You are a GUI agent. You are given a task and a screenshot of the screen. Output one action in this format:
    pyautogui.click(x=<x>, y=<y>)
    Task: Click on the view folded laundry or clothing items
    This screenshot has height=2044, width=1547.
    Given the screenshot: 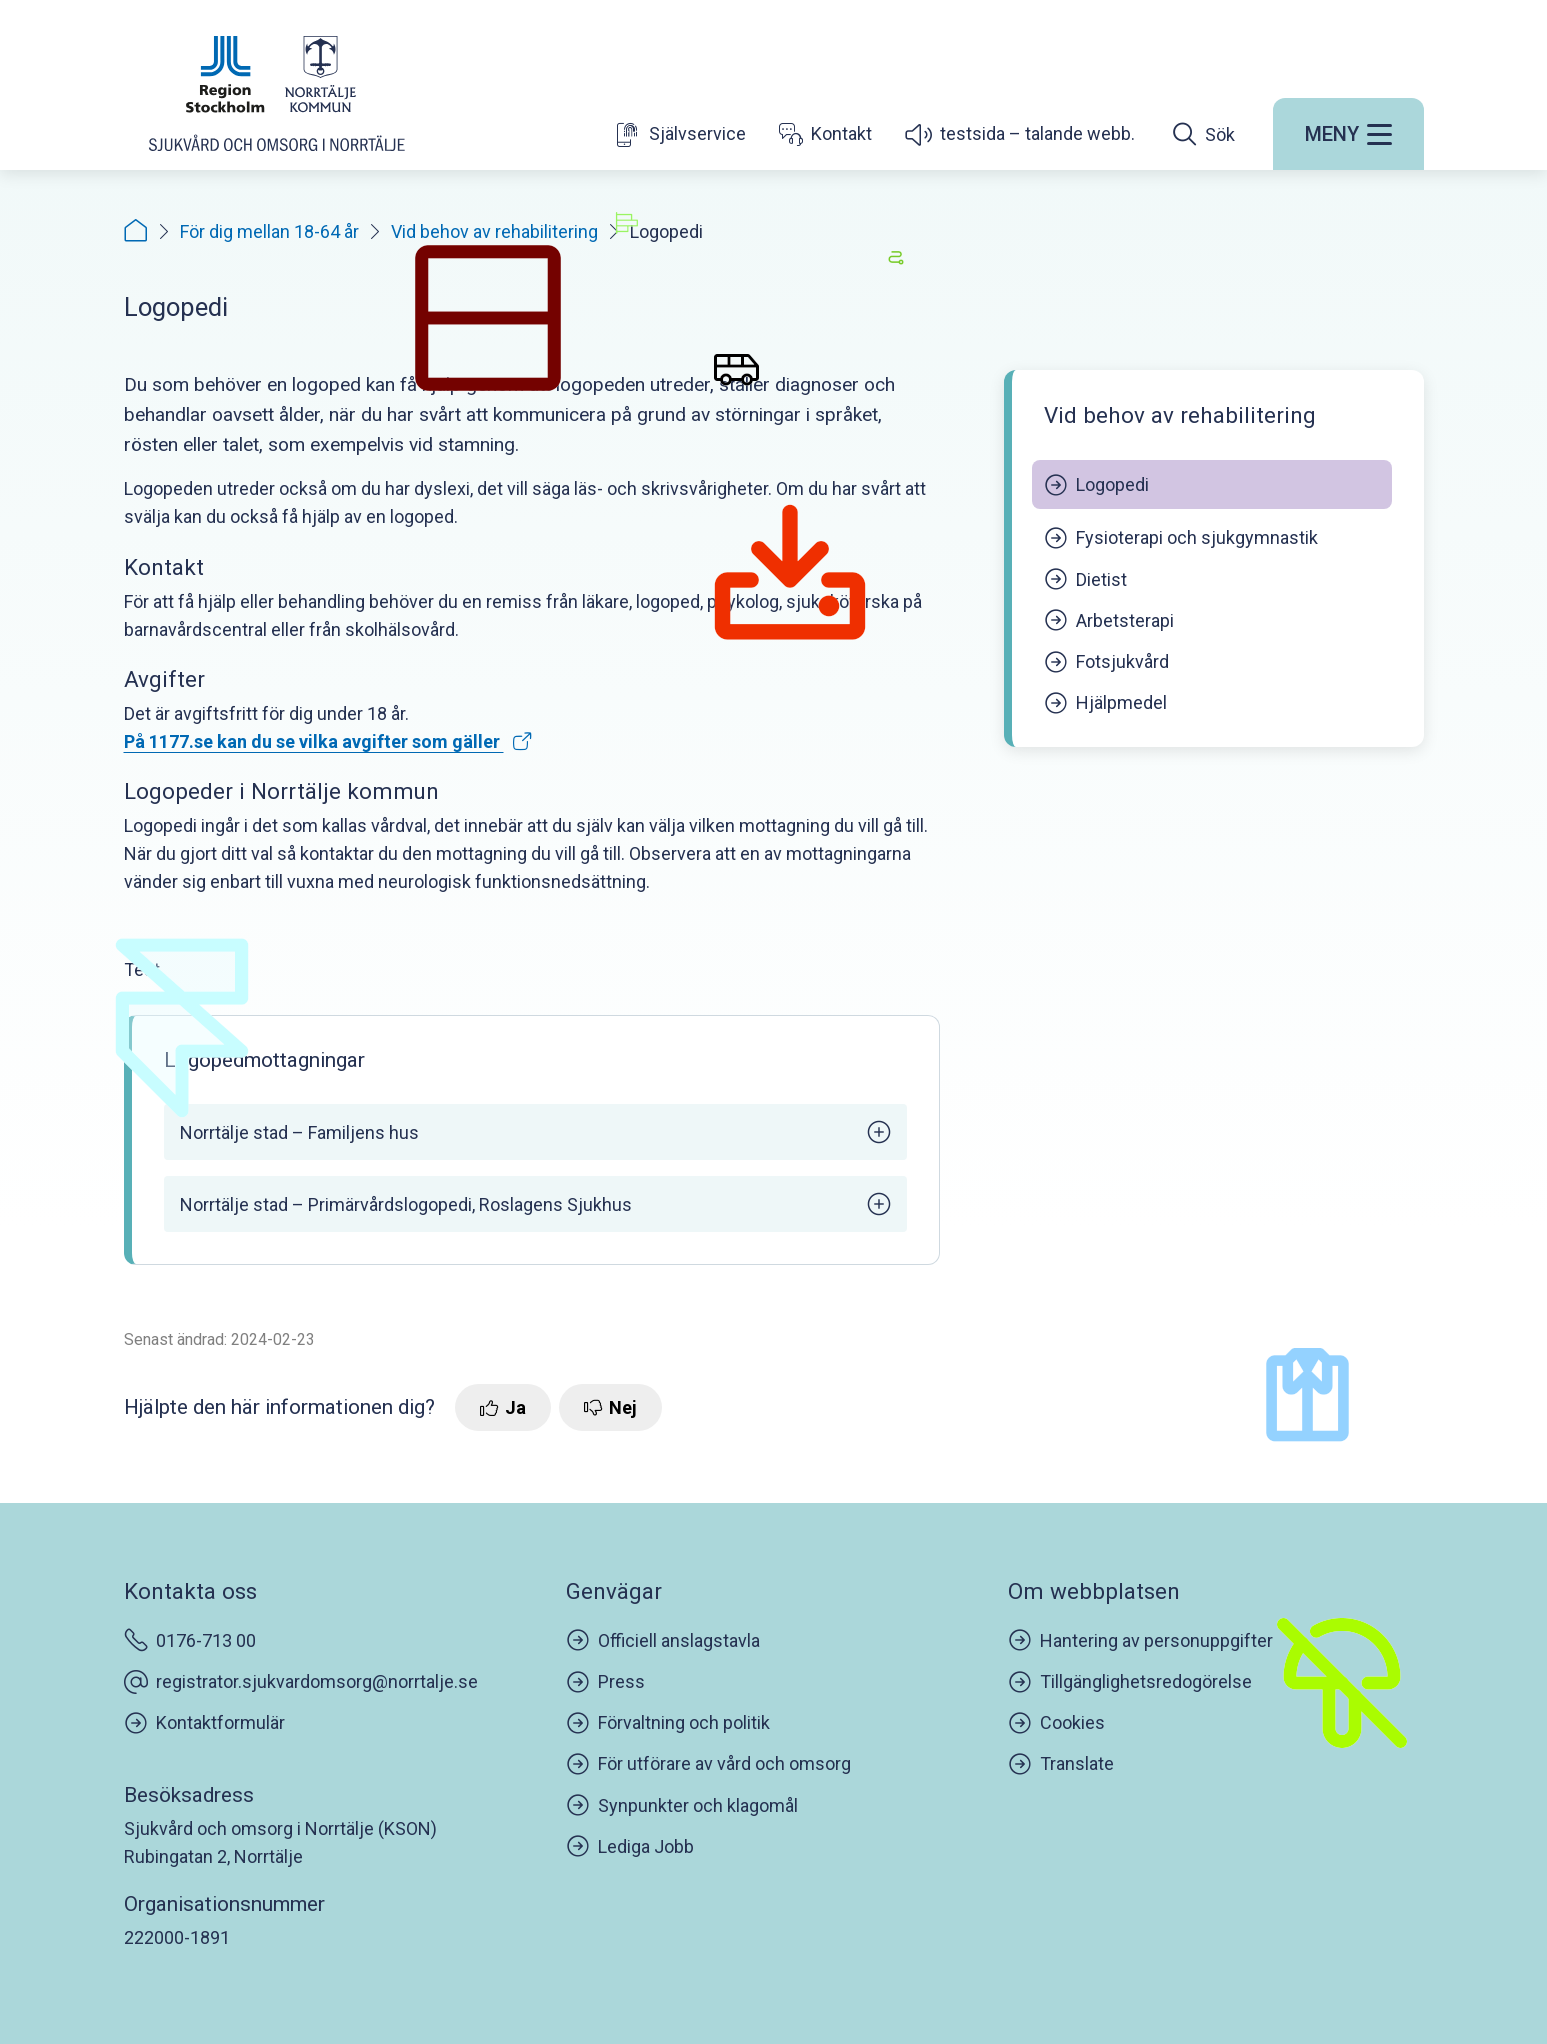 What is the action you would take?
    pyautogui.click(x=1307, y=1396)
    